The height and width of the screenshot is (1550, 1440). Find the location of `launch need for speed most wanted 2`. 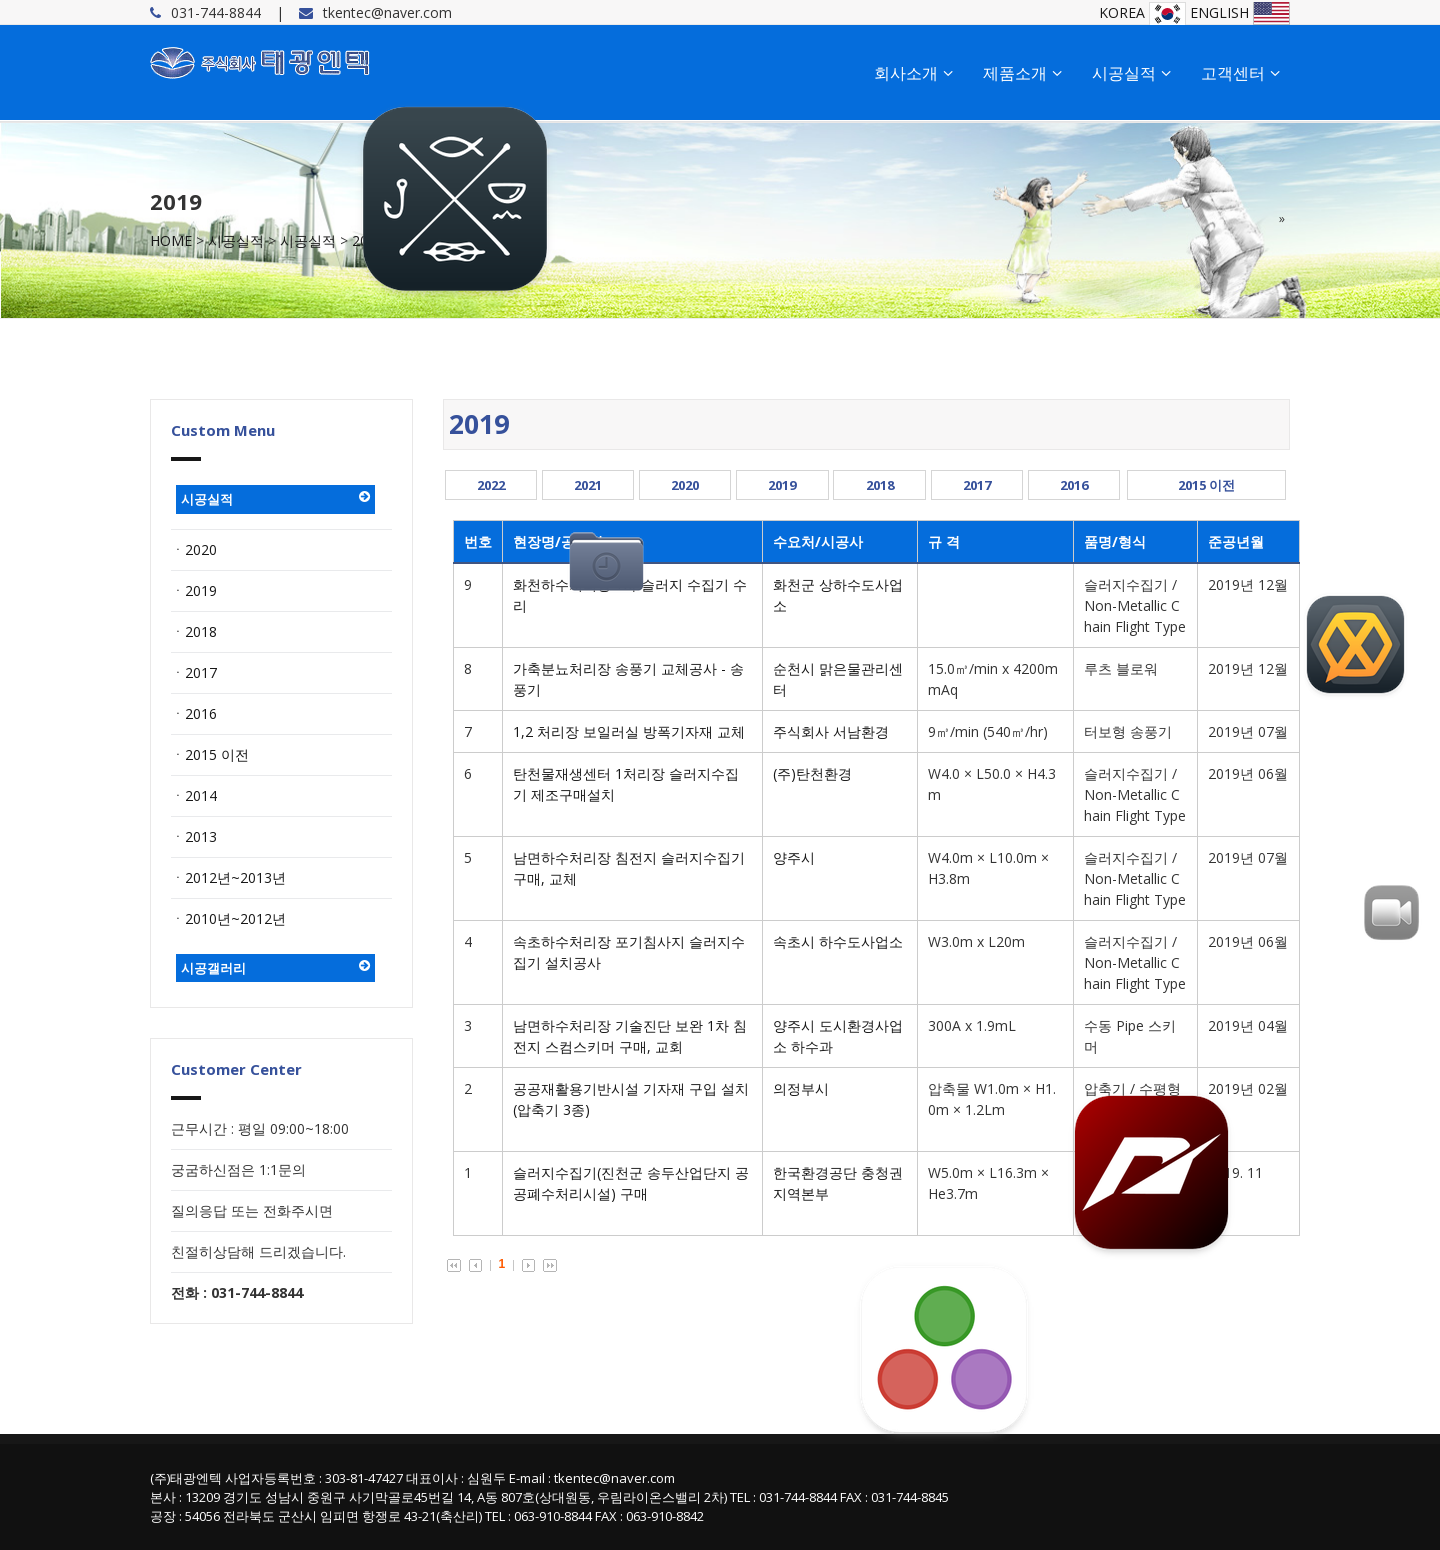

launch need for speed most wanted 2 is located at coordinates (1151, 1172).